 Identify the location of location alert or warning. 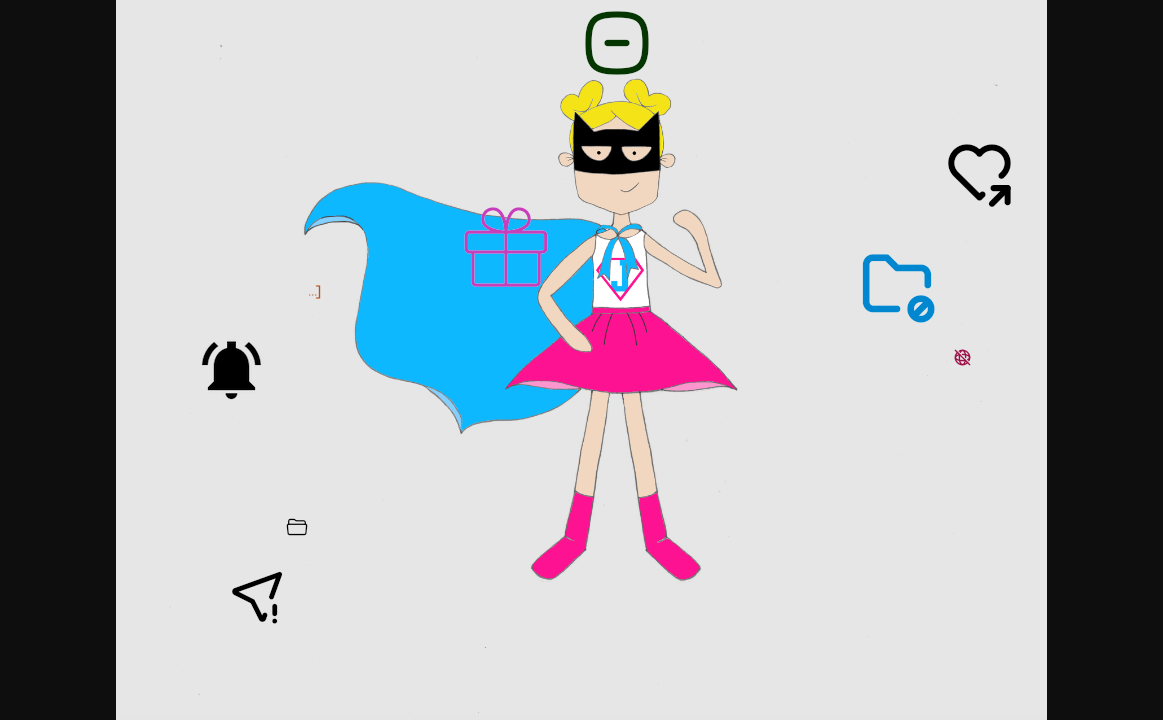
(257, 596).